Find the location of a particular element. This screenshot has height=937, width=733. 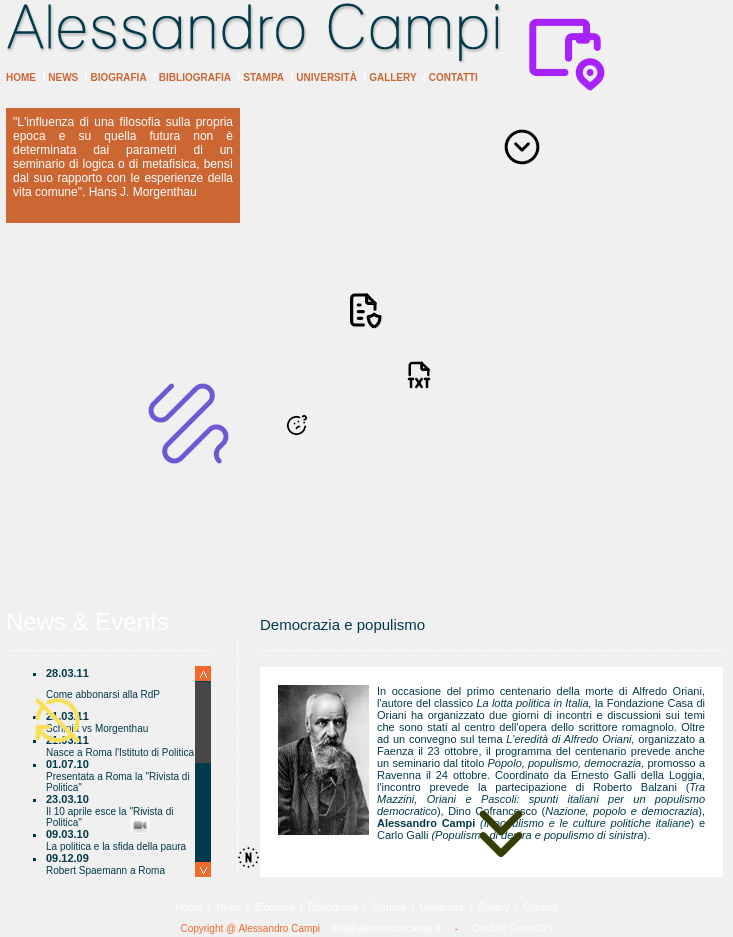

open camera or start video recording is located at coordinates (140, 825).